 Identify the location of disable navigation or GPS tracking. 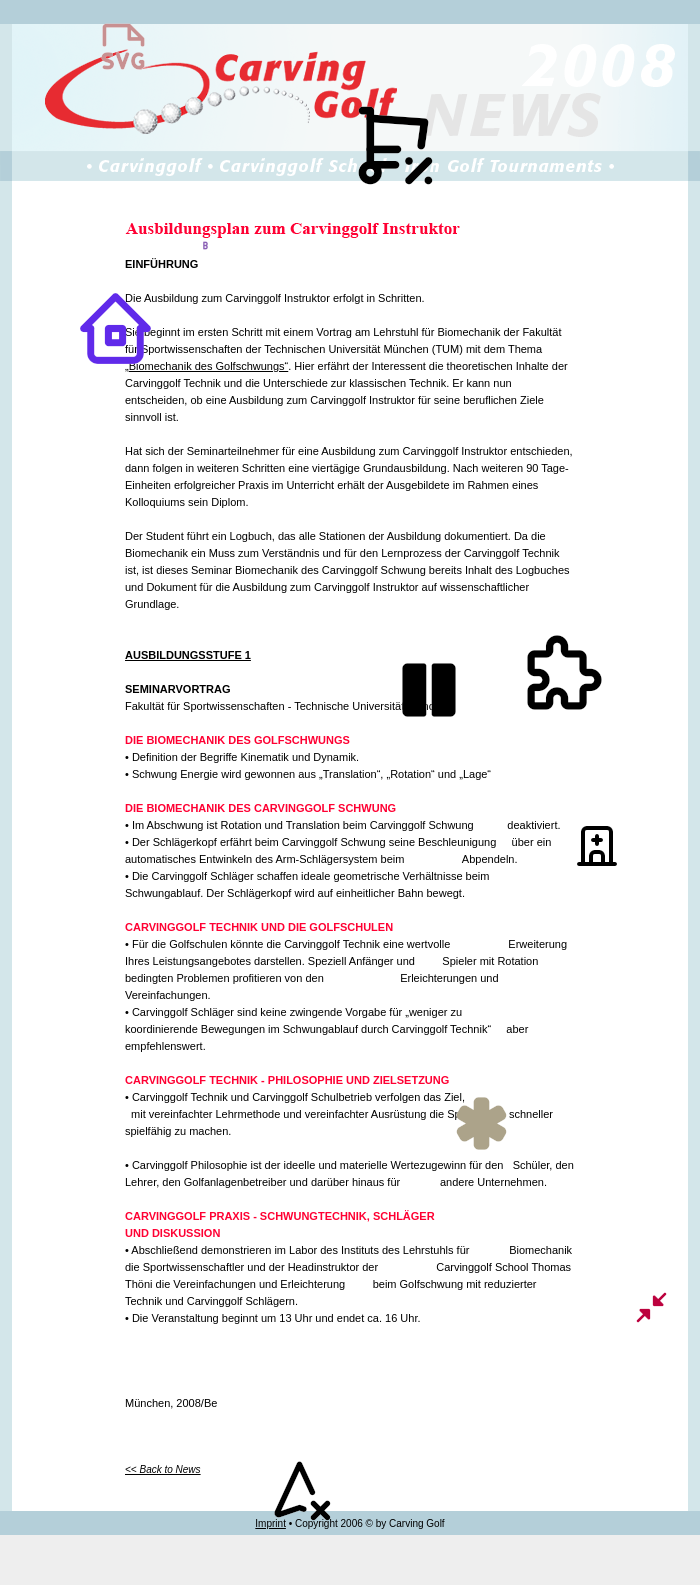
(299, 1489).